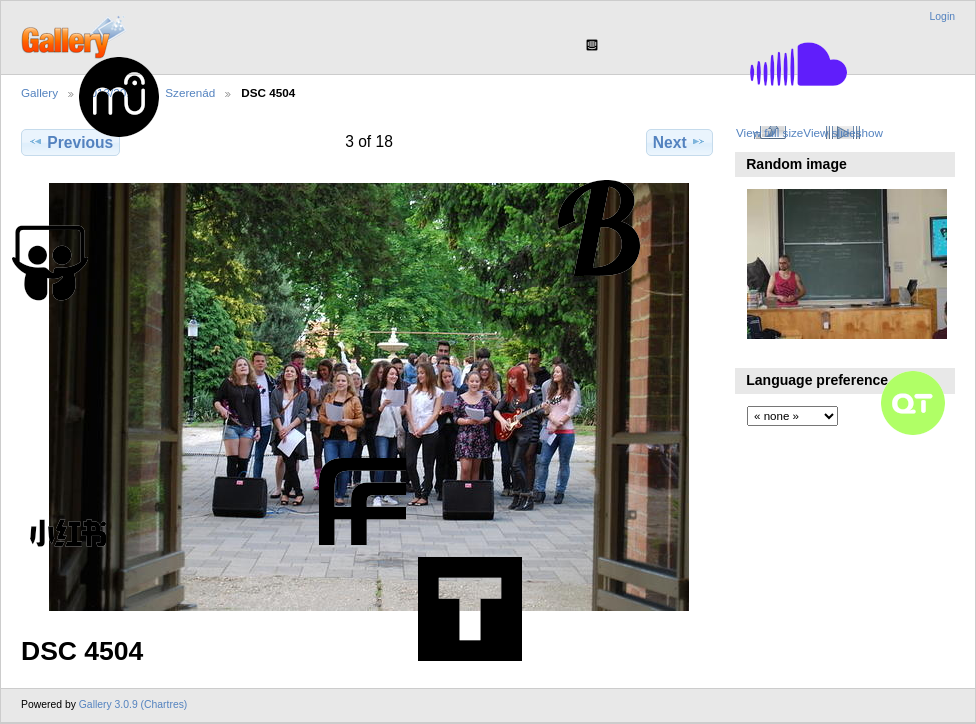  I want to click on open Intercom chat support, so click(592, 45).